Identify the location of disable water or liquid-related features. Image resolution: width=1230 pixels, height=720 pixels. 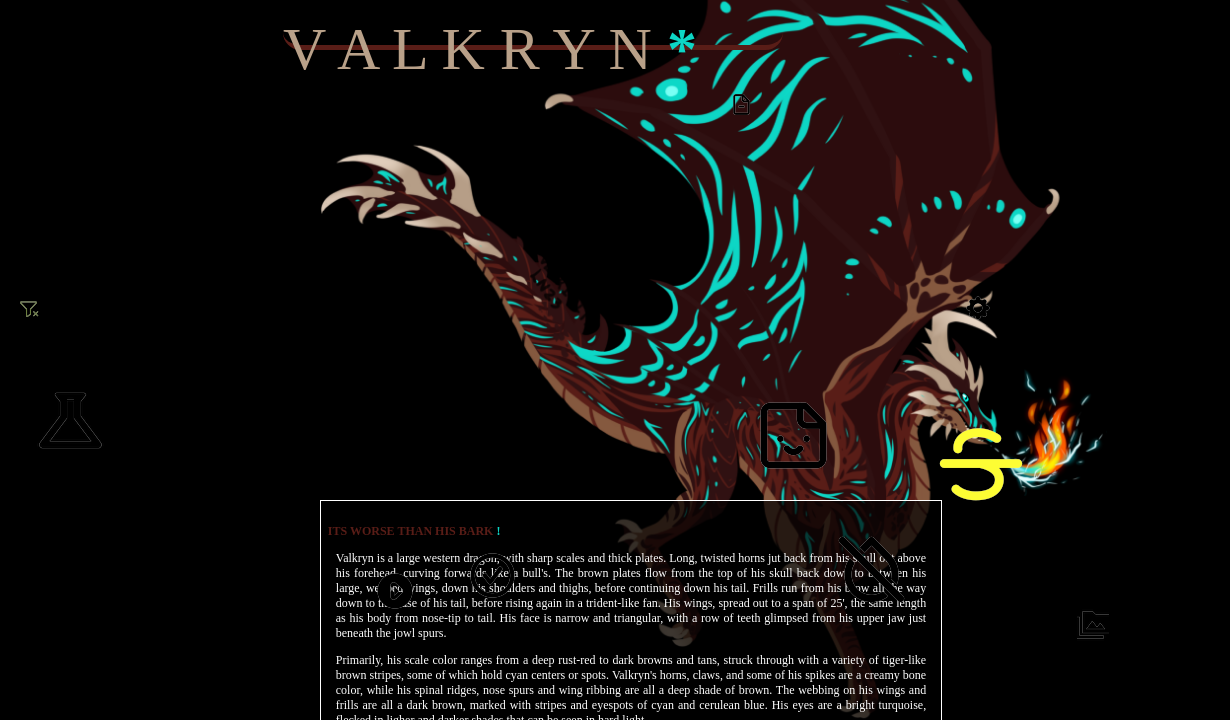
(871, 569).